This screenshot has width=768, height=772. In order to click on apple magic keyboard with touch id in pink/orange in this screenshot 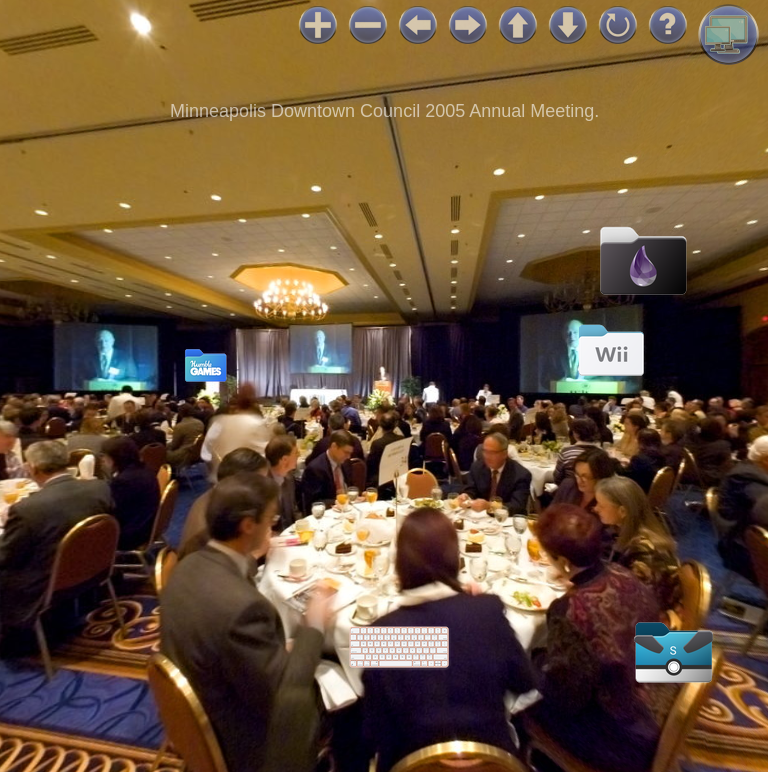, I will do `click(399, 647)`.